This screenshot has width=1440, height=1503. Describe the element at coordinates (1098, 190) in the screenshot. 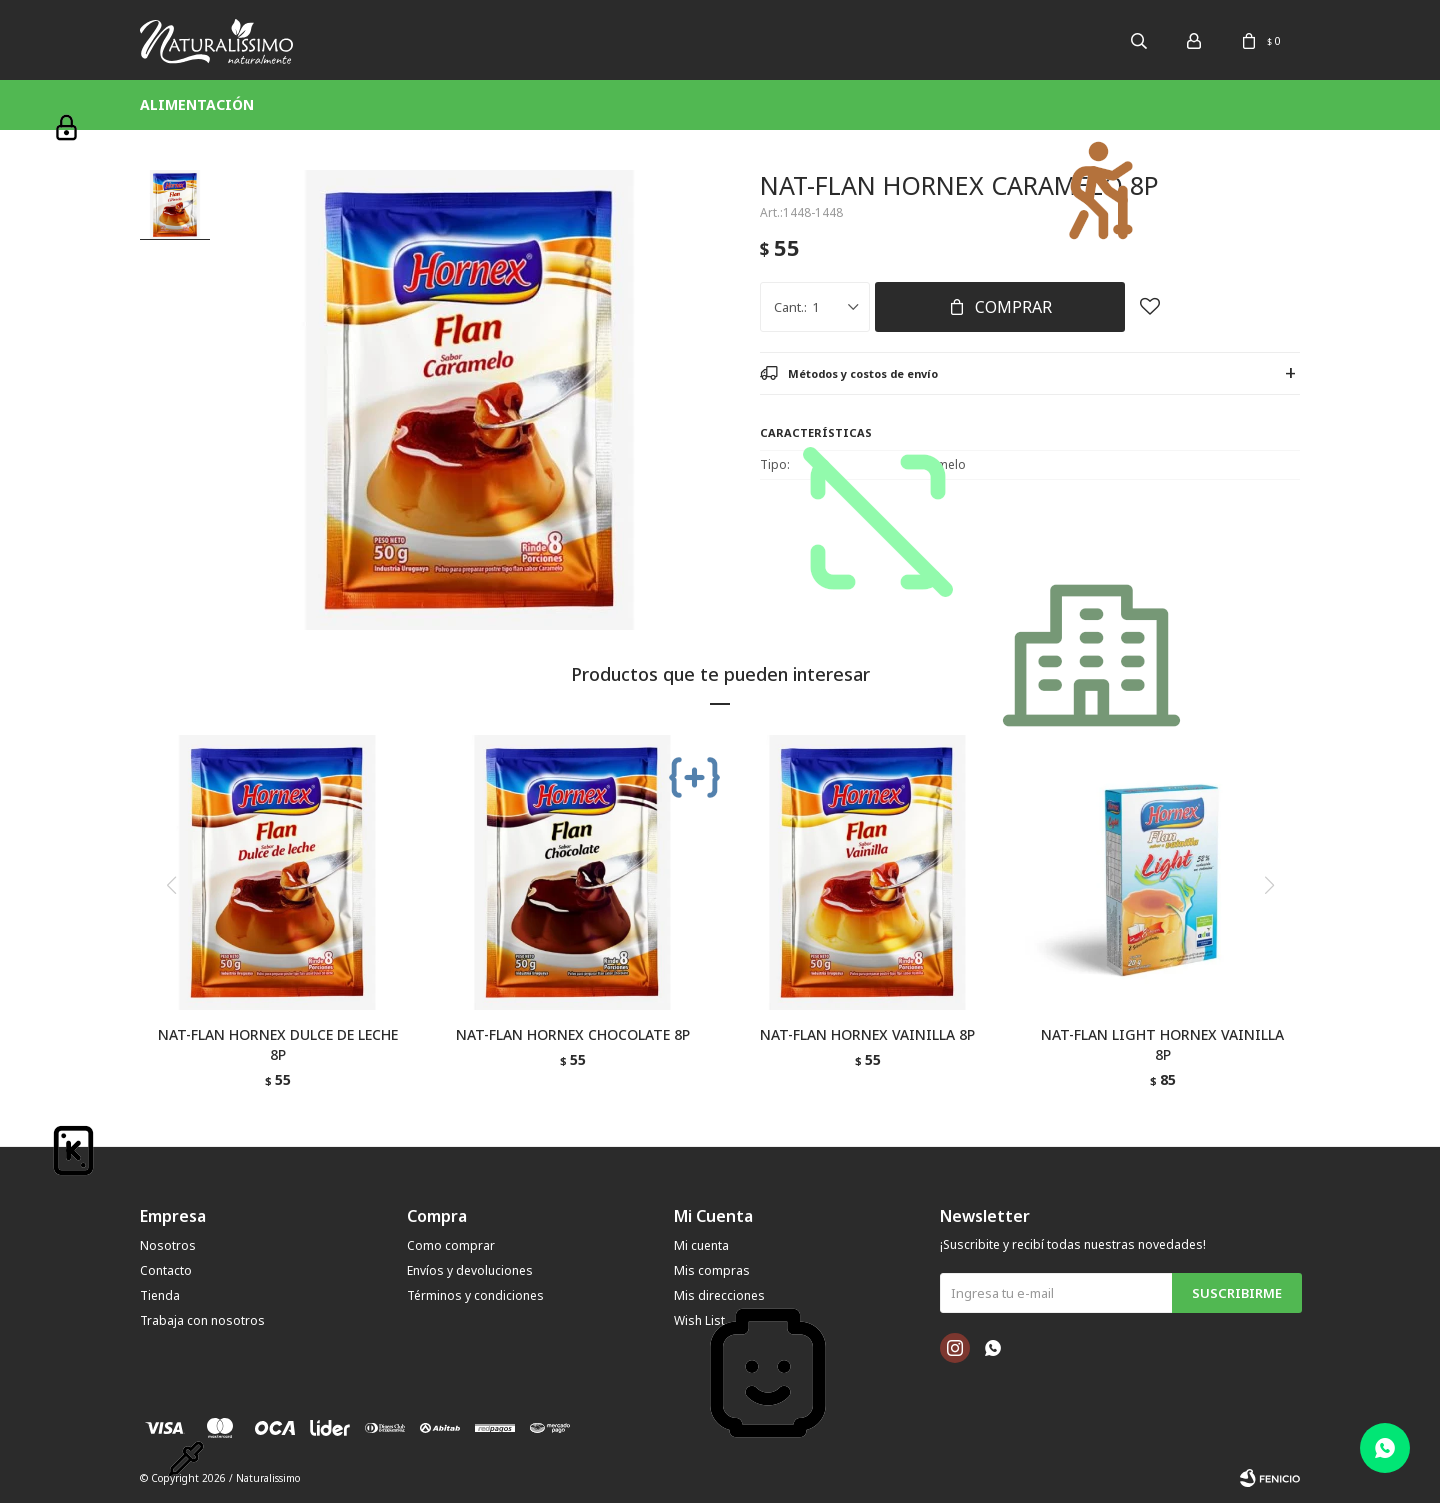

I see `access hiking or trekking activities` at that location.